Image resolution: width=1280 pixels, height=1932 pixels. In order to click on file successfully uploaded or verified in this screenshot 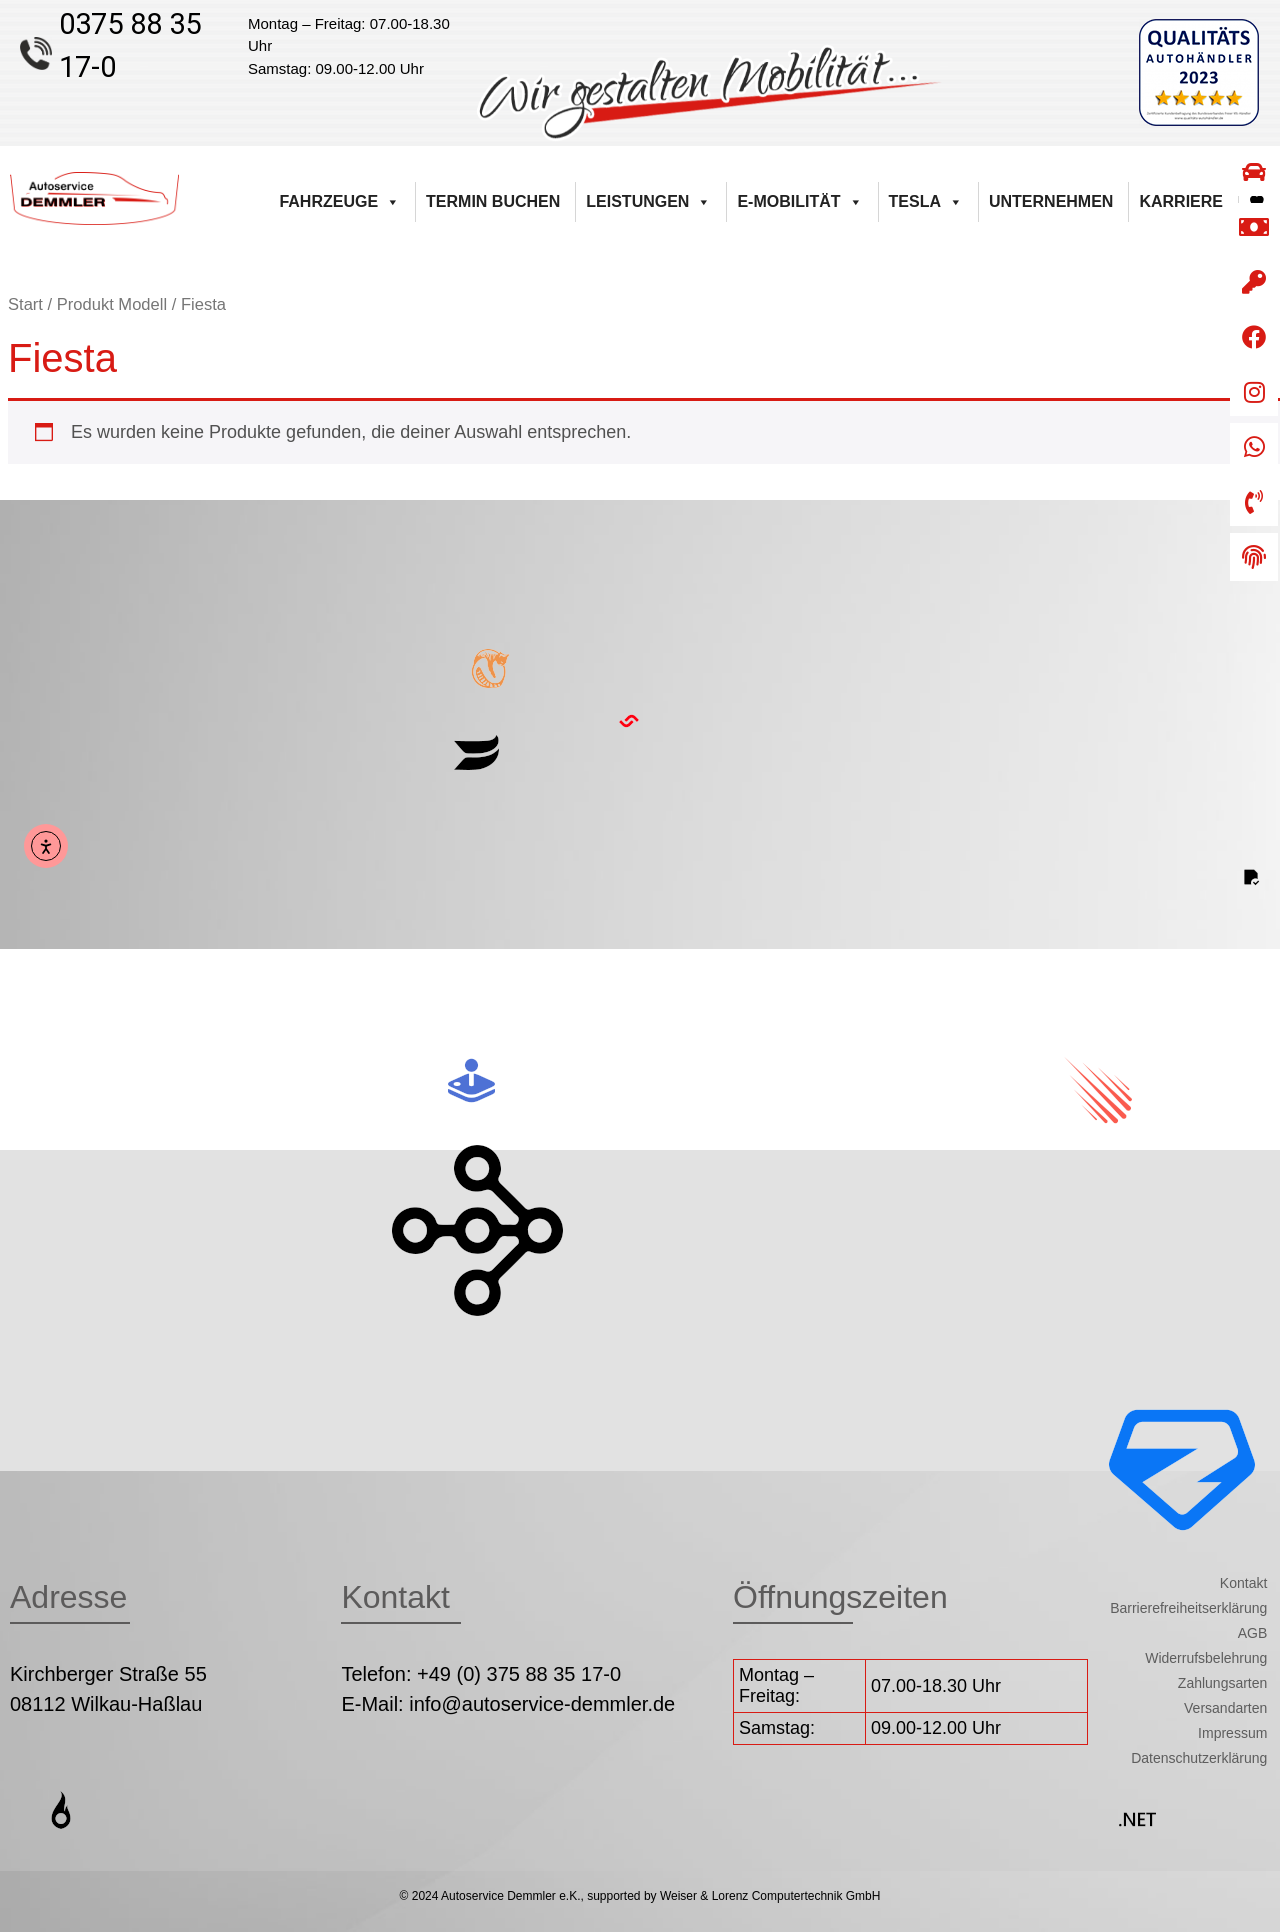, I will do `click(1251, 877)`.